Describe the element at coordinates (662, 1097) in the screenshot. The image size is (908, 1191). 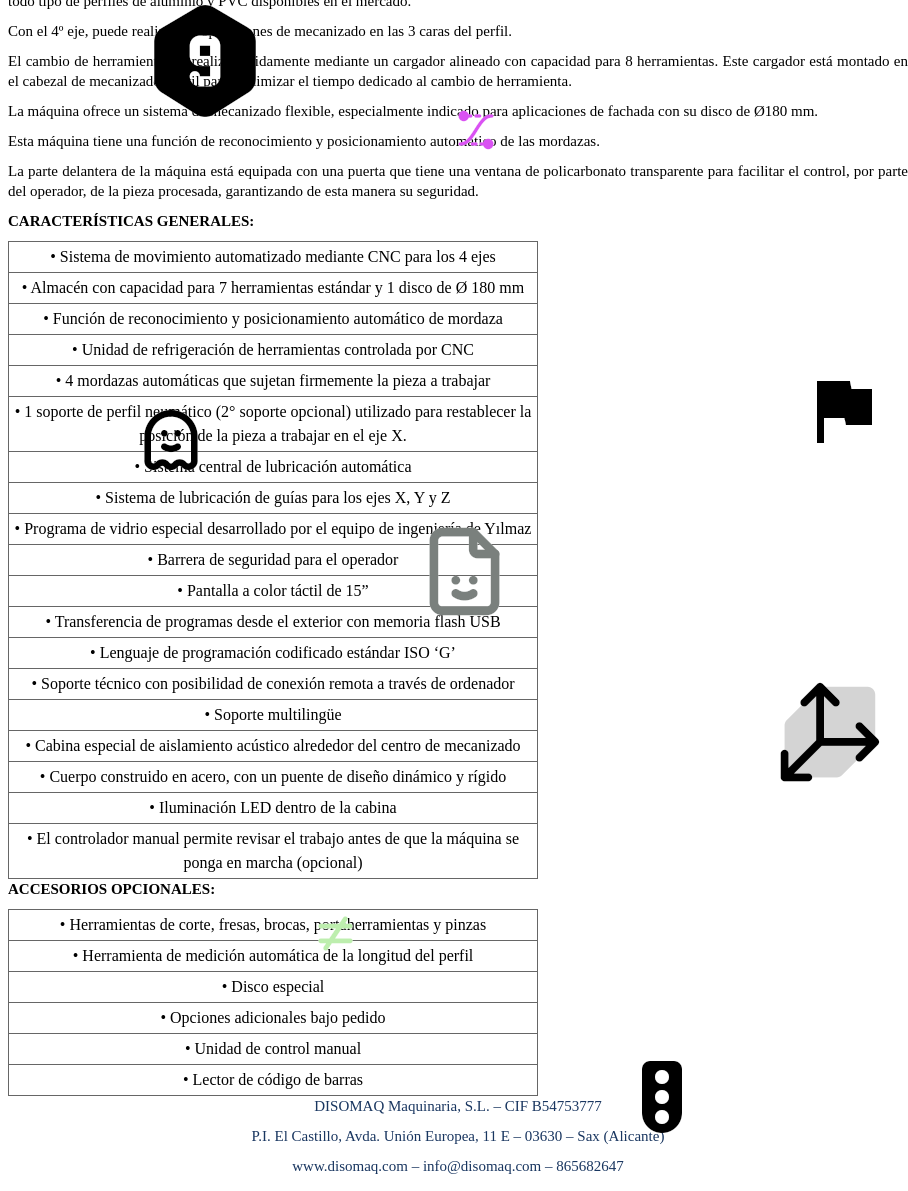
I see `traffic or navigation status indicator` at that location.